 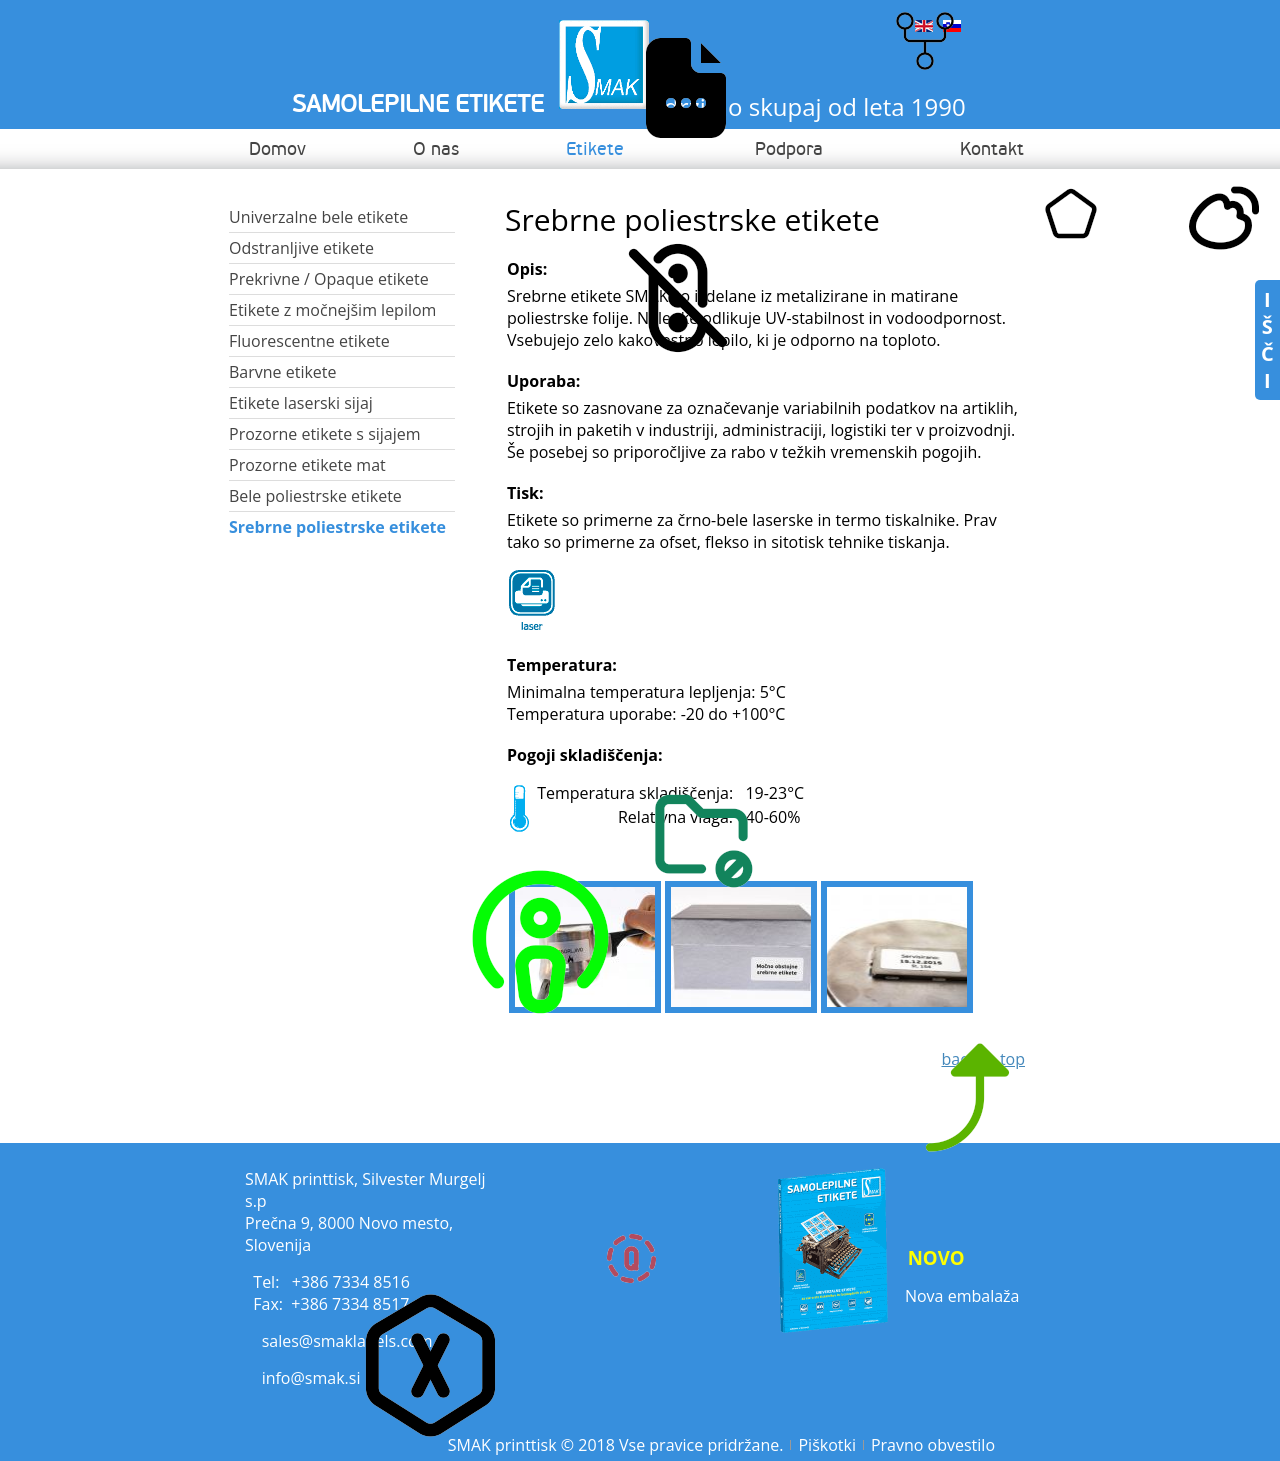 What do you see at coordinates (686, 88) in the screenshot?
I see `view file details or additional options` at bounding box center [686, 88].